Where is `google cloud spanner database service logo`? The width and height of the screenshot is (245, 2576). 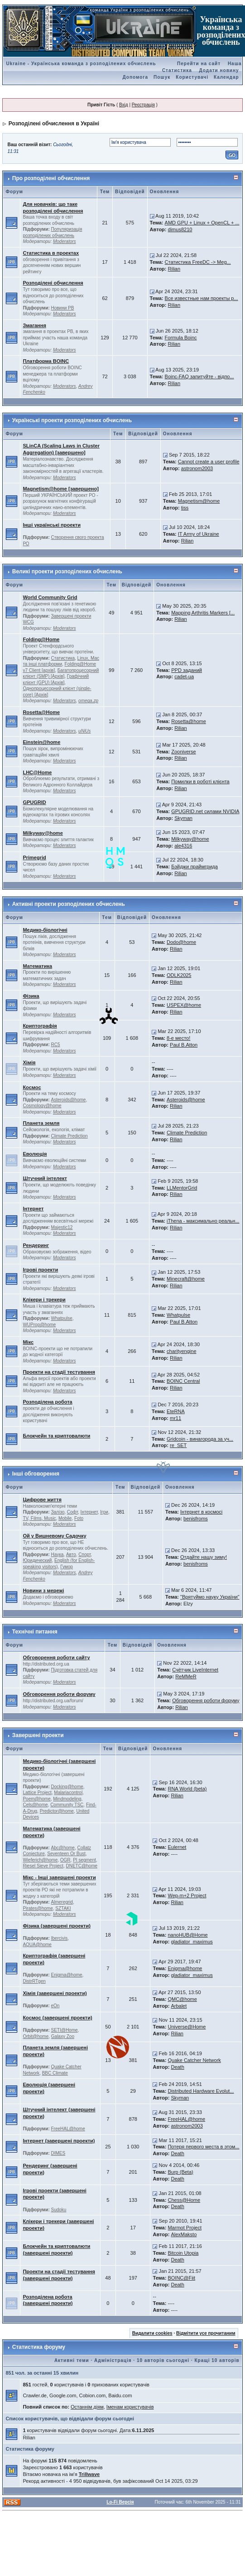 google cloud spanner database service logo is located at coordinates (109, 1016).